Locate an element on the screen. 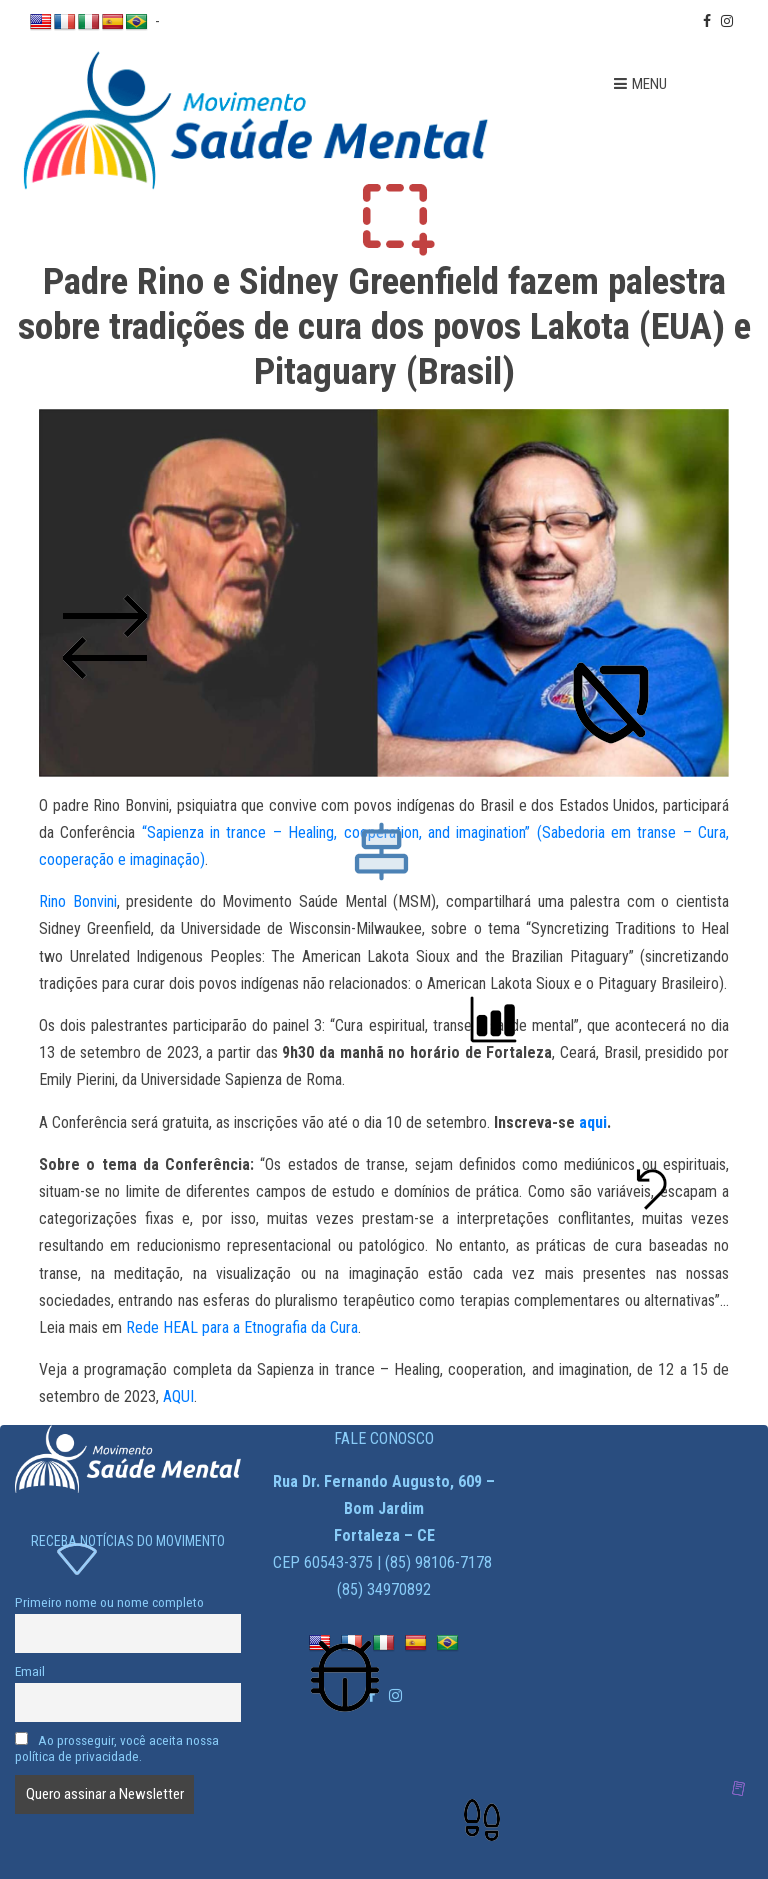  view walking directions or pedestrian route is located at coordinates (482, 1820).